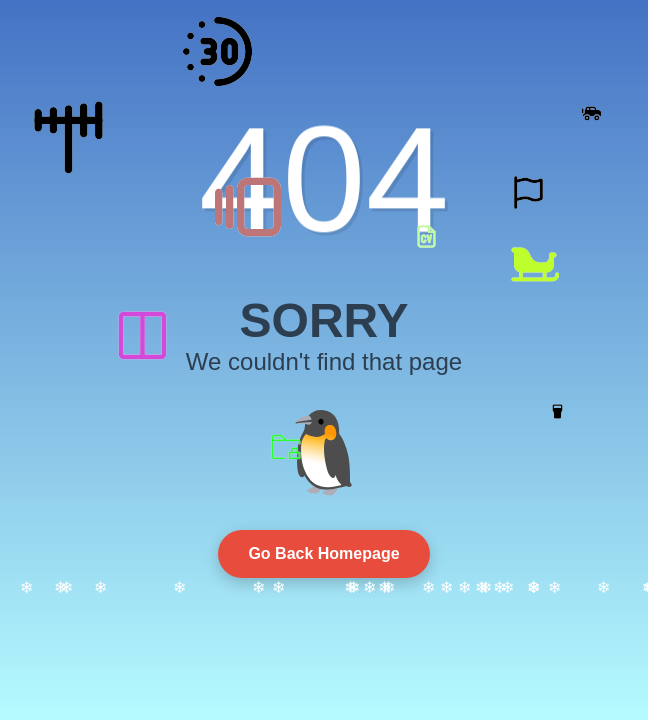 The image size is (648, 720). Describe the element at coordinates (68, 135) in the screenshot. I see `indicates signal or network connectivity status` at that location.